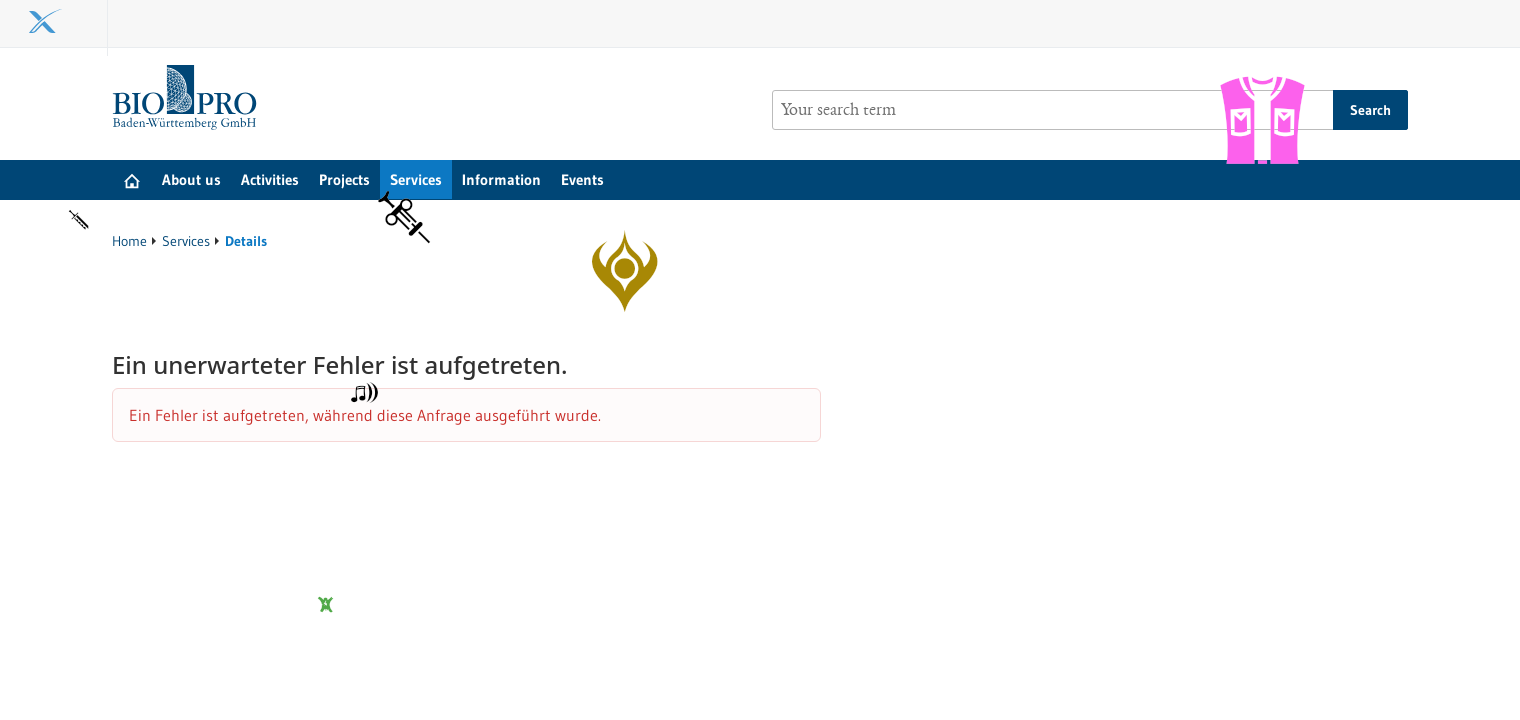 This screenshot has height=720, width=1520. I want to click on select sleeveless jacket for character outfit, so click(1262, 117).